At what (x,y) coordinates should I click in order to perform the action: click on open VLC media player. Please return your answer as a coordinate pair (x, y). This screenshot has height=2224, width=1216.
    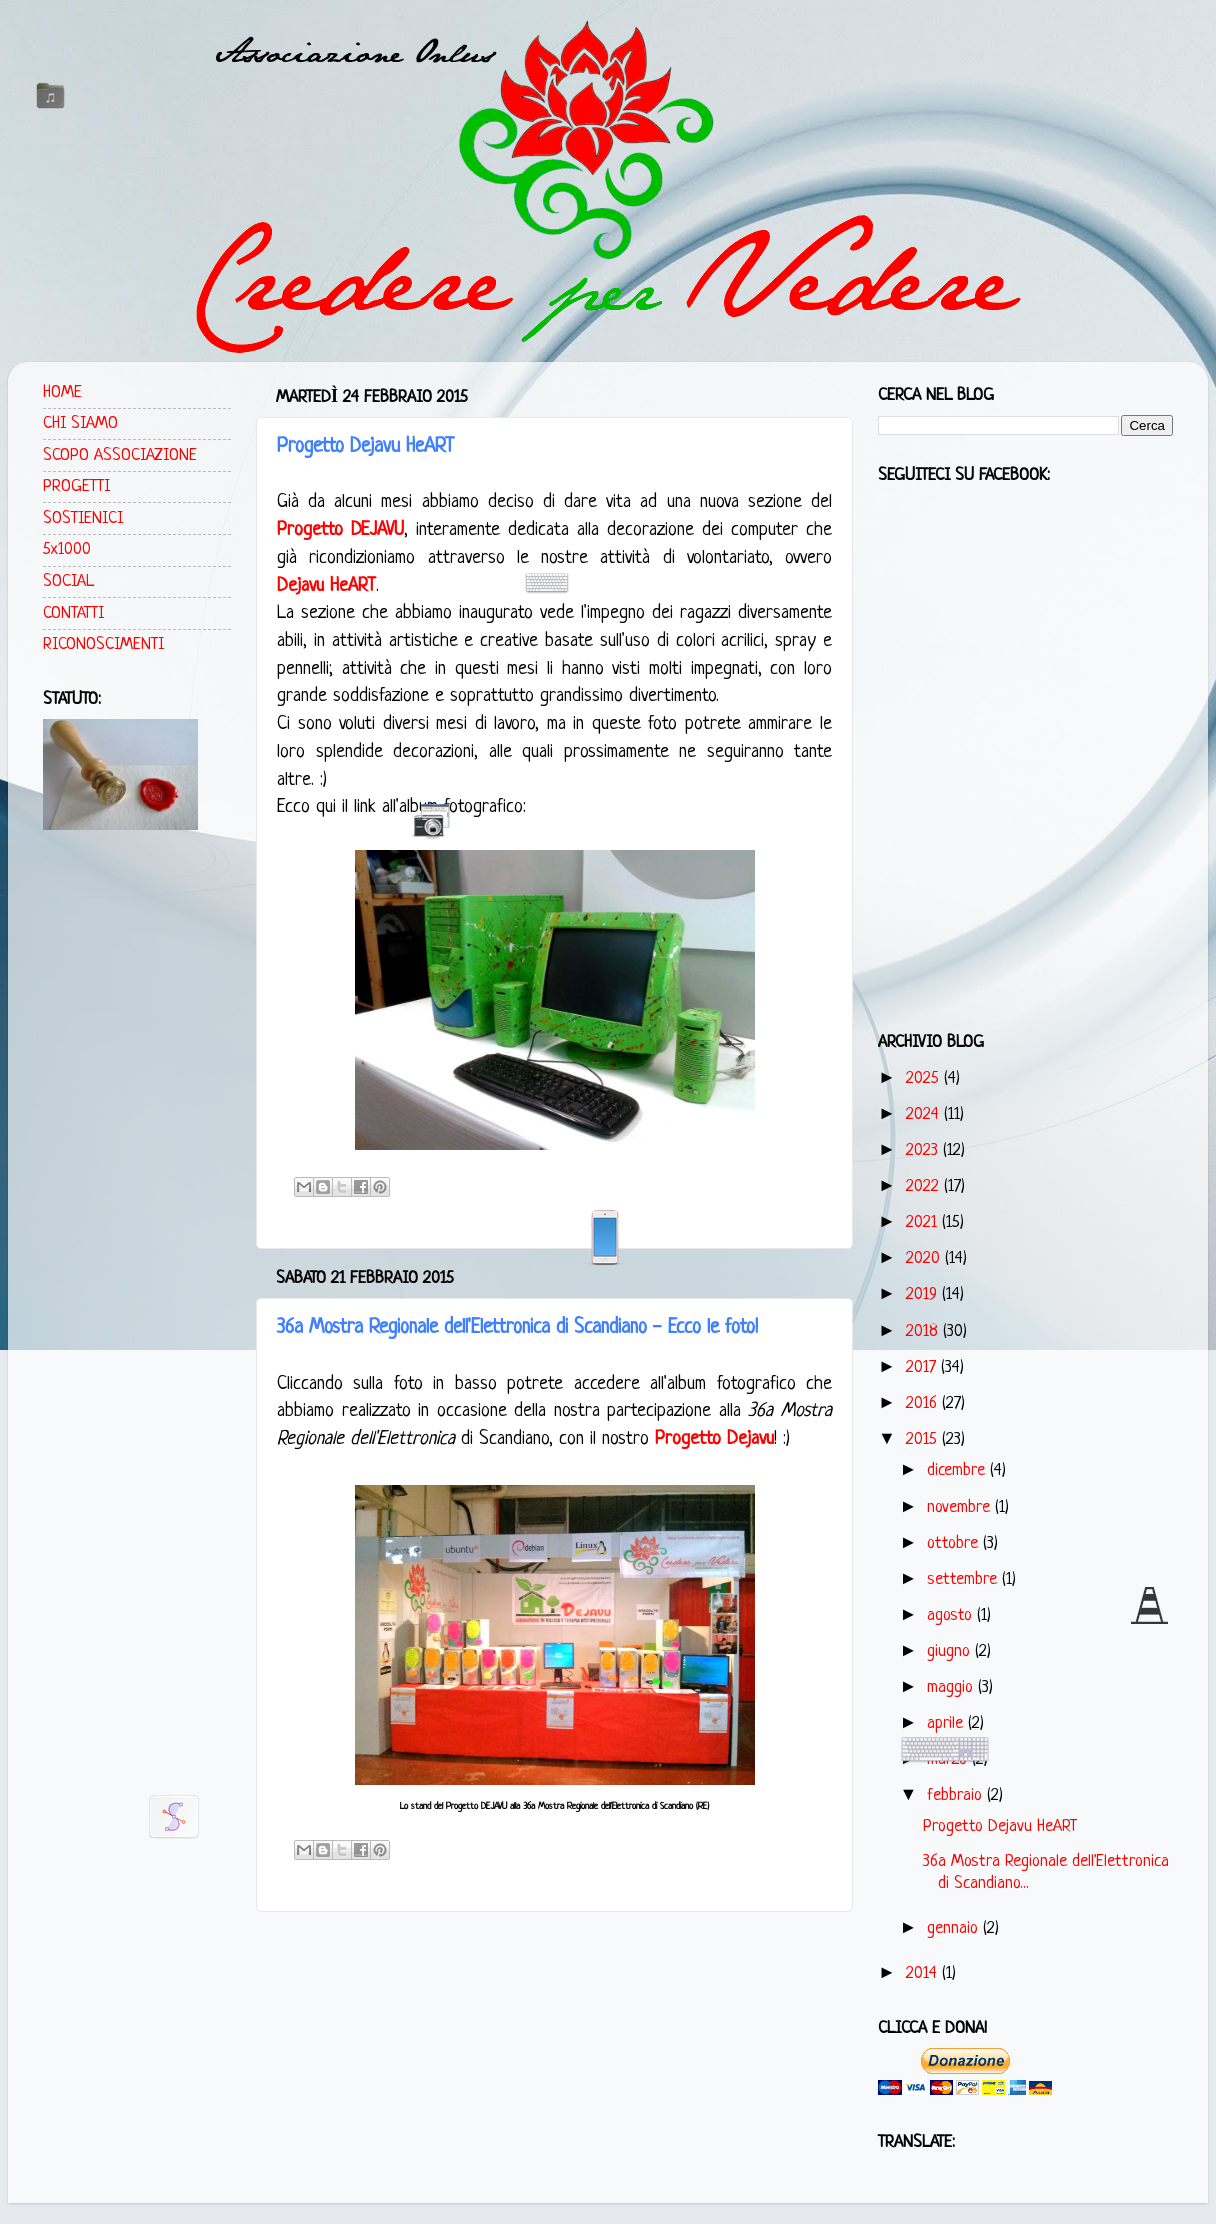
    Looking at the image, I should click on (1149, 1605).